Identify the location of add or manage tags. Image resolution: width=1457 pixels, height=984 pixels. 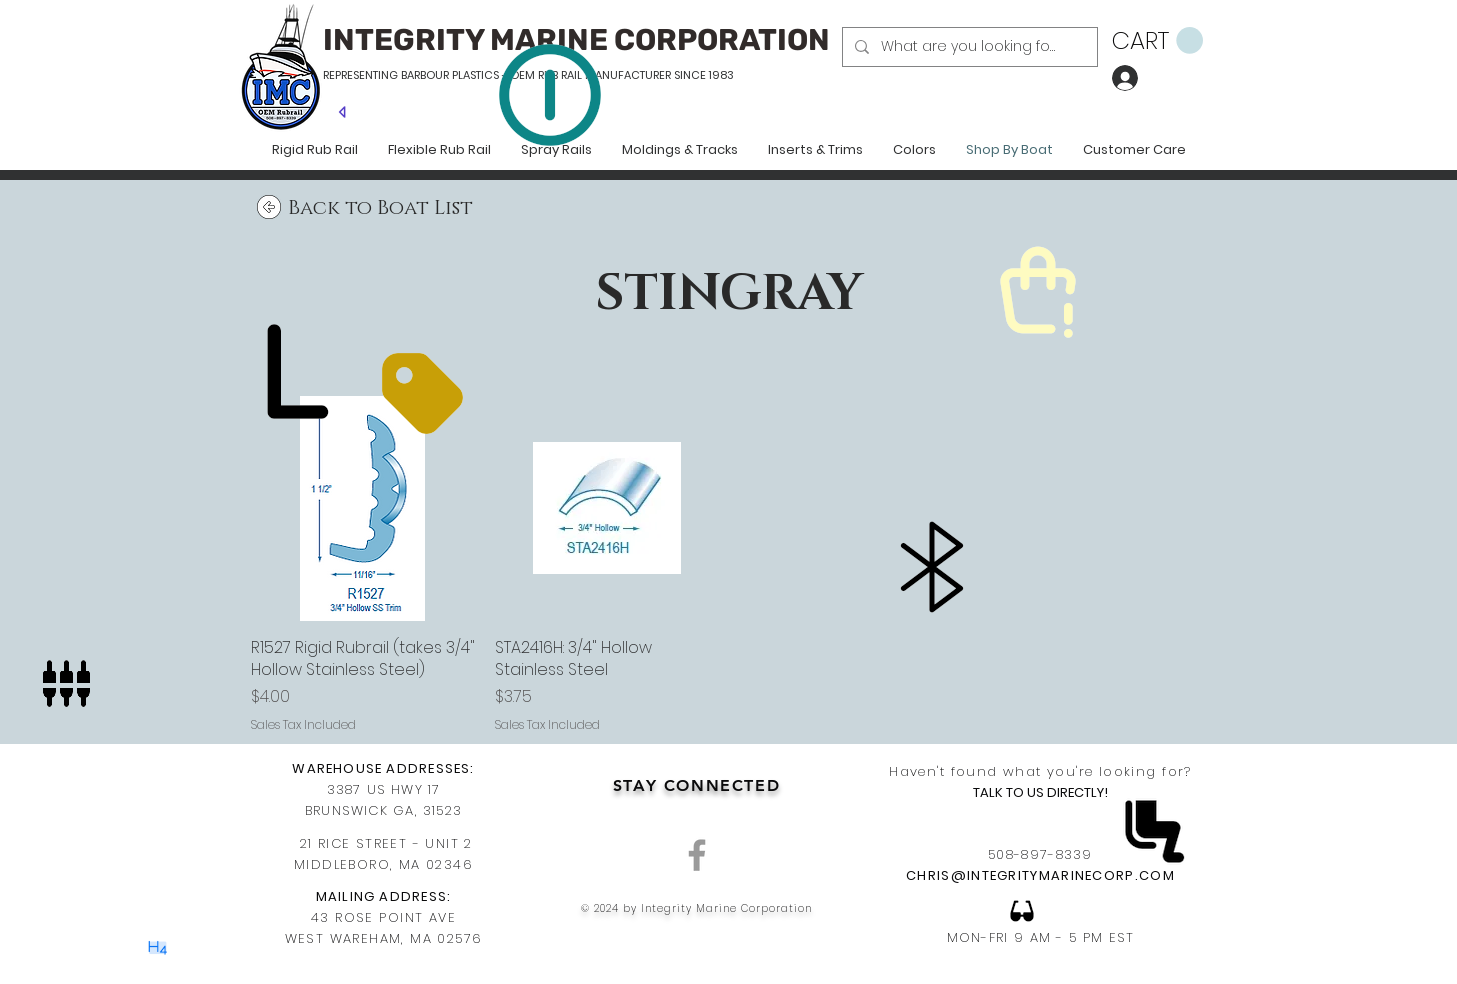
(422, 393).